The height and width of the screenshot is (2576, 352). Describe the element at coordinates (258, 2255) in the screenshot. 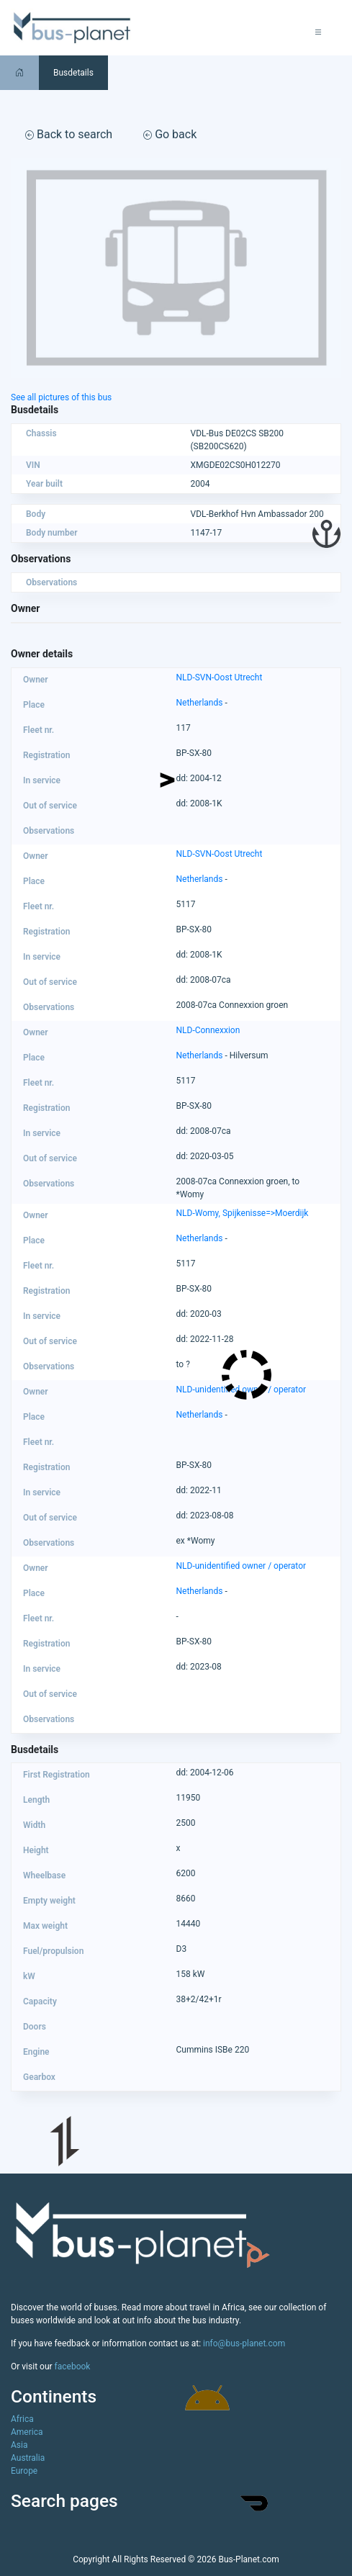

I see `poly brand logo` at that location.